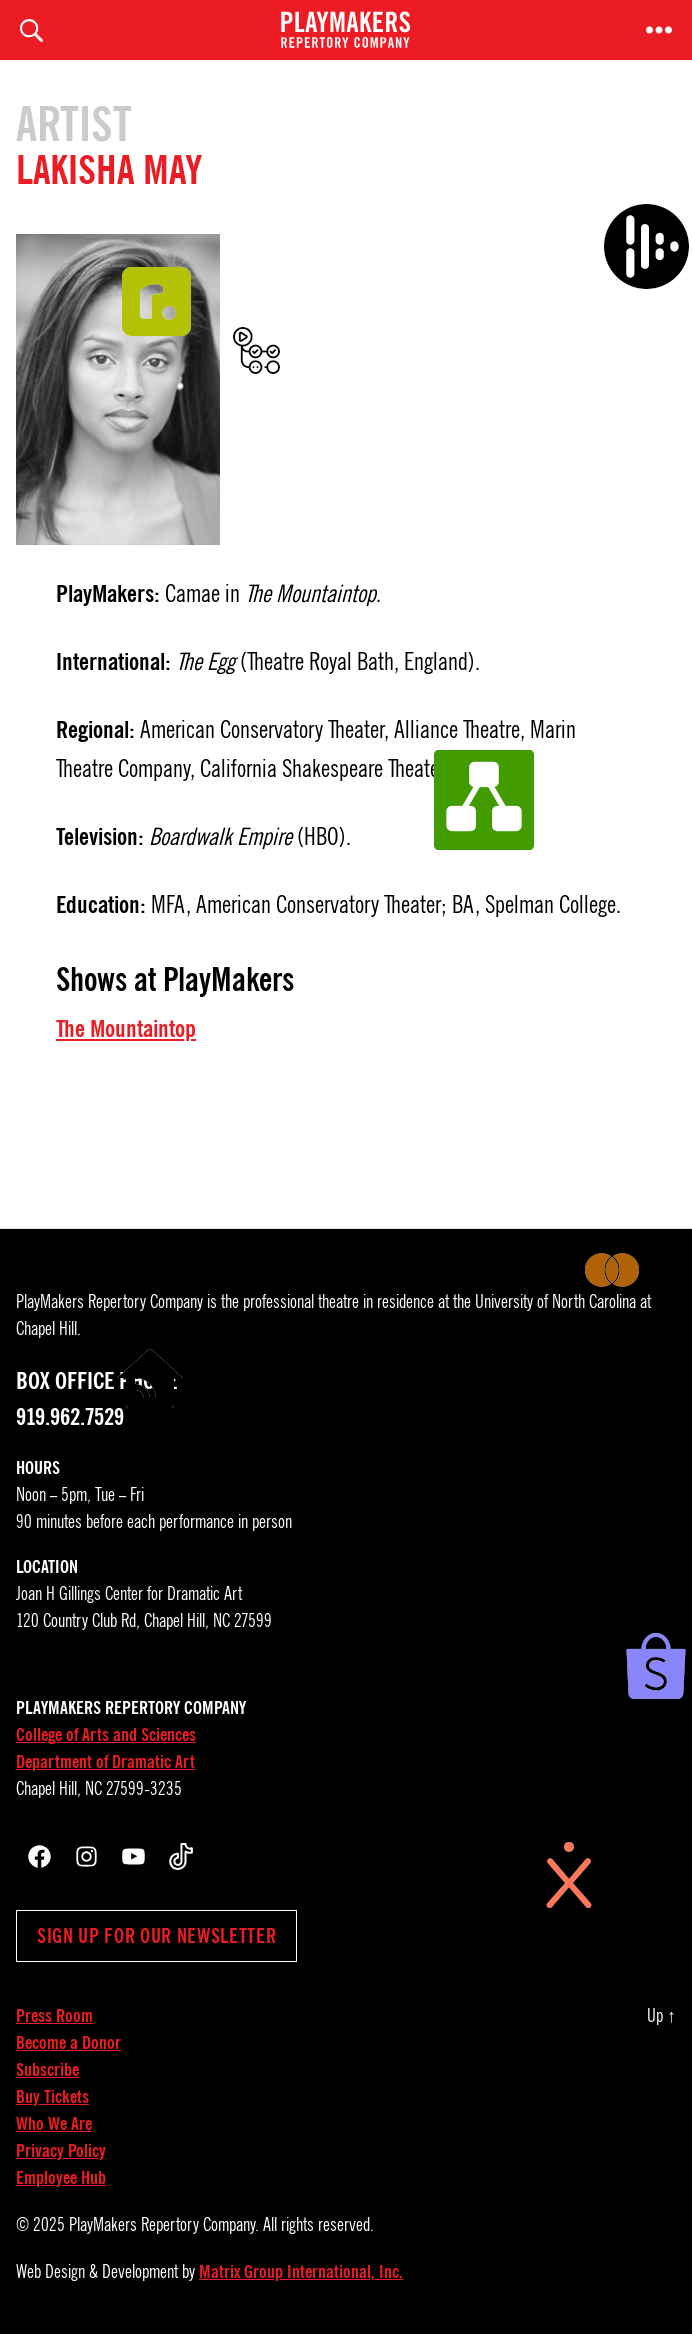 The height and width of the screenshot is (2334, 692). What do you see at coordinates (646, 246) in the screenshot?
I see `open audioboom podcast platform` at bounding box center [646, 246].